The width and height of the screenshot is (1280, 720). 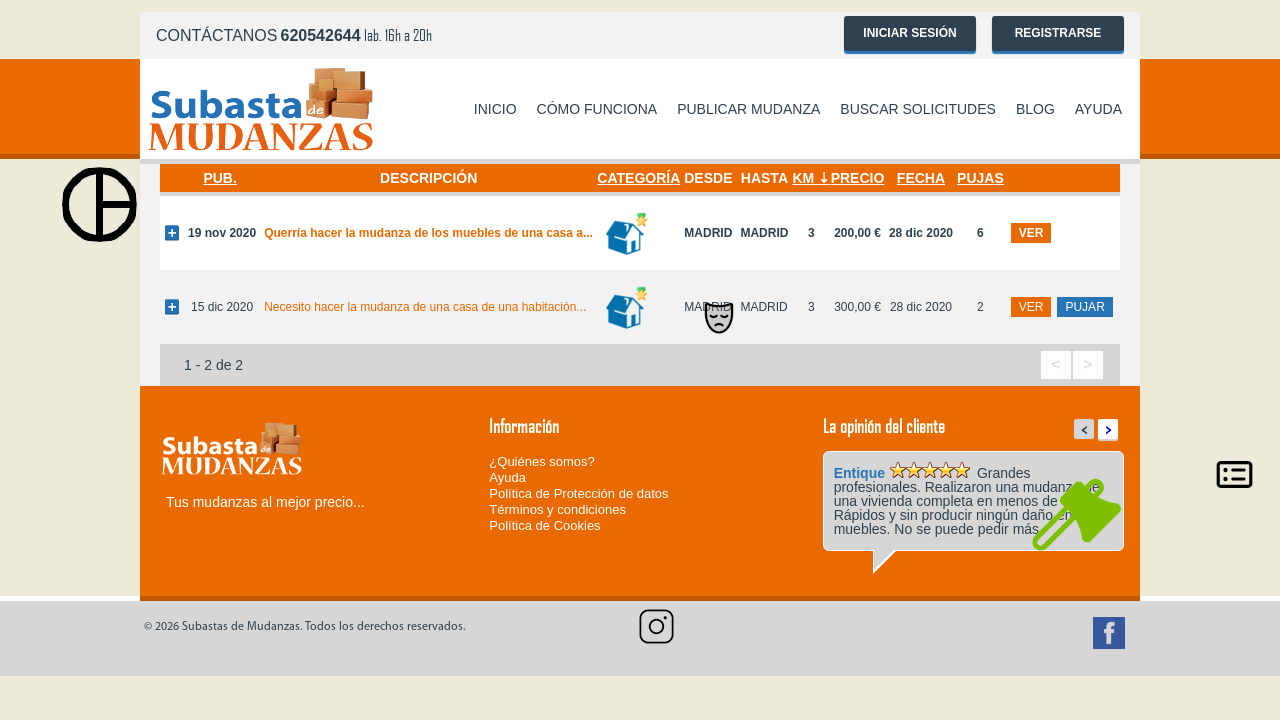 I want to click on open Instagram app, so click(x=656, y=626).